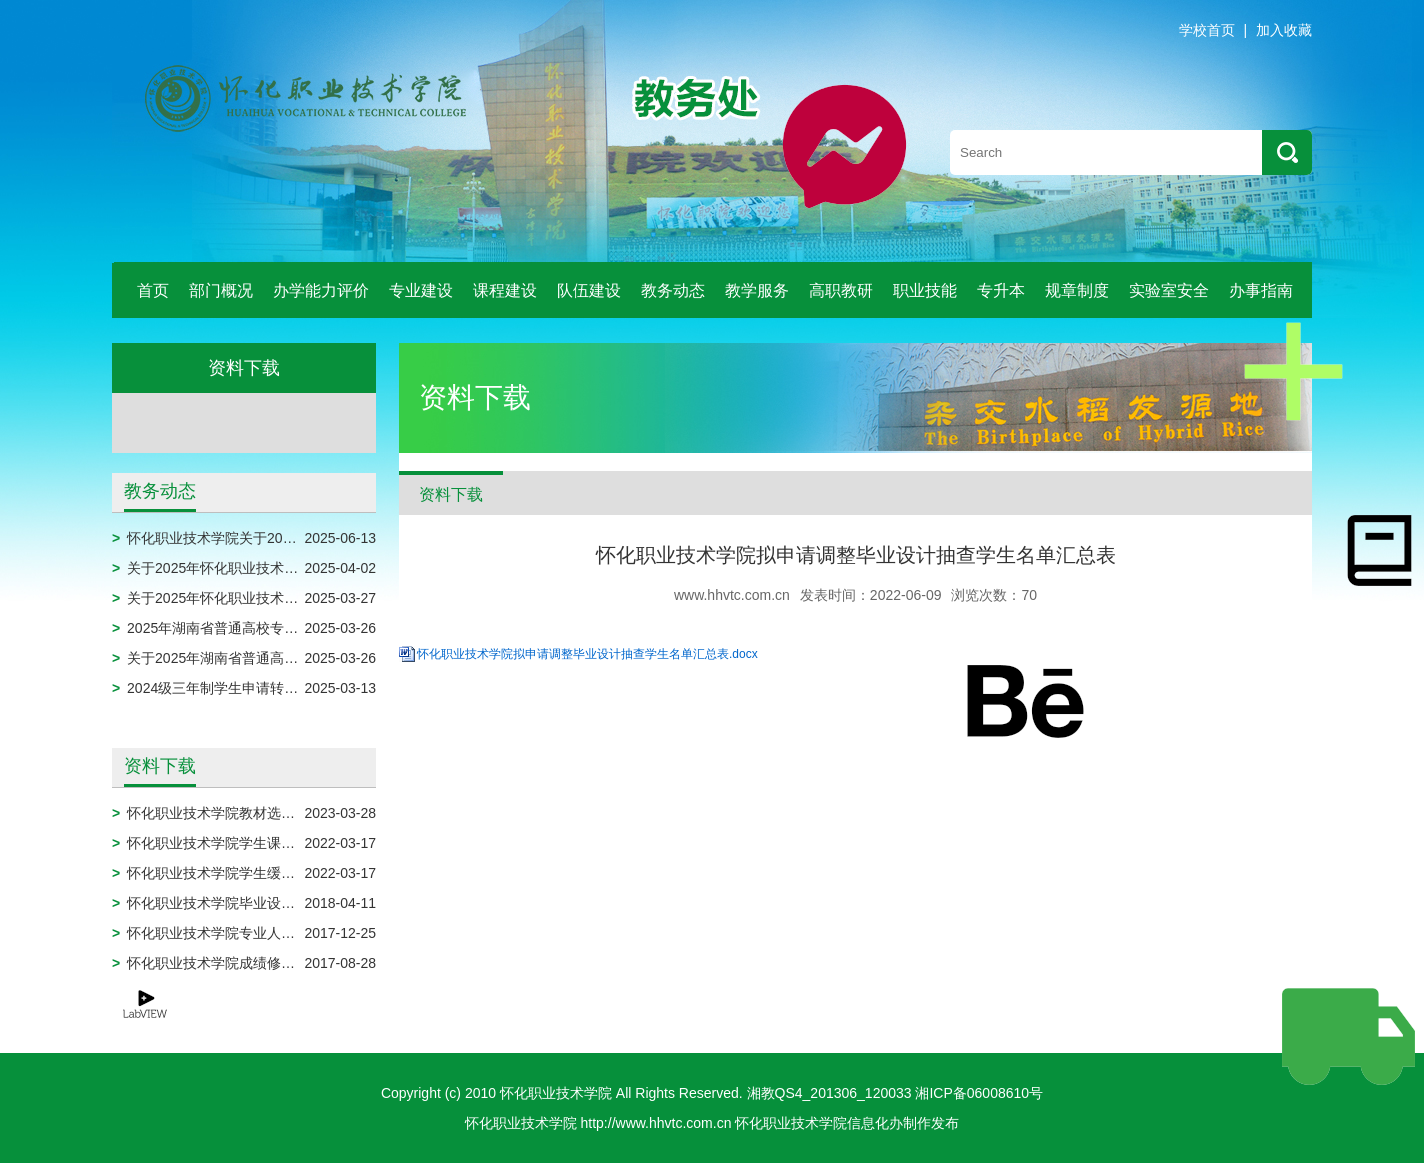  I want to click on open your library or reading list, so click(1379, 550).